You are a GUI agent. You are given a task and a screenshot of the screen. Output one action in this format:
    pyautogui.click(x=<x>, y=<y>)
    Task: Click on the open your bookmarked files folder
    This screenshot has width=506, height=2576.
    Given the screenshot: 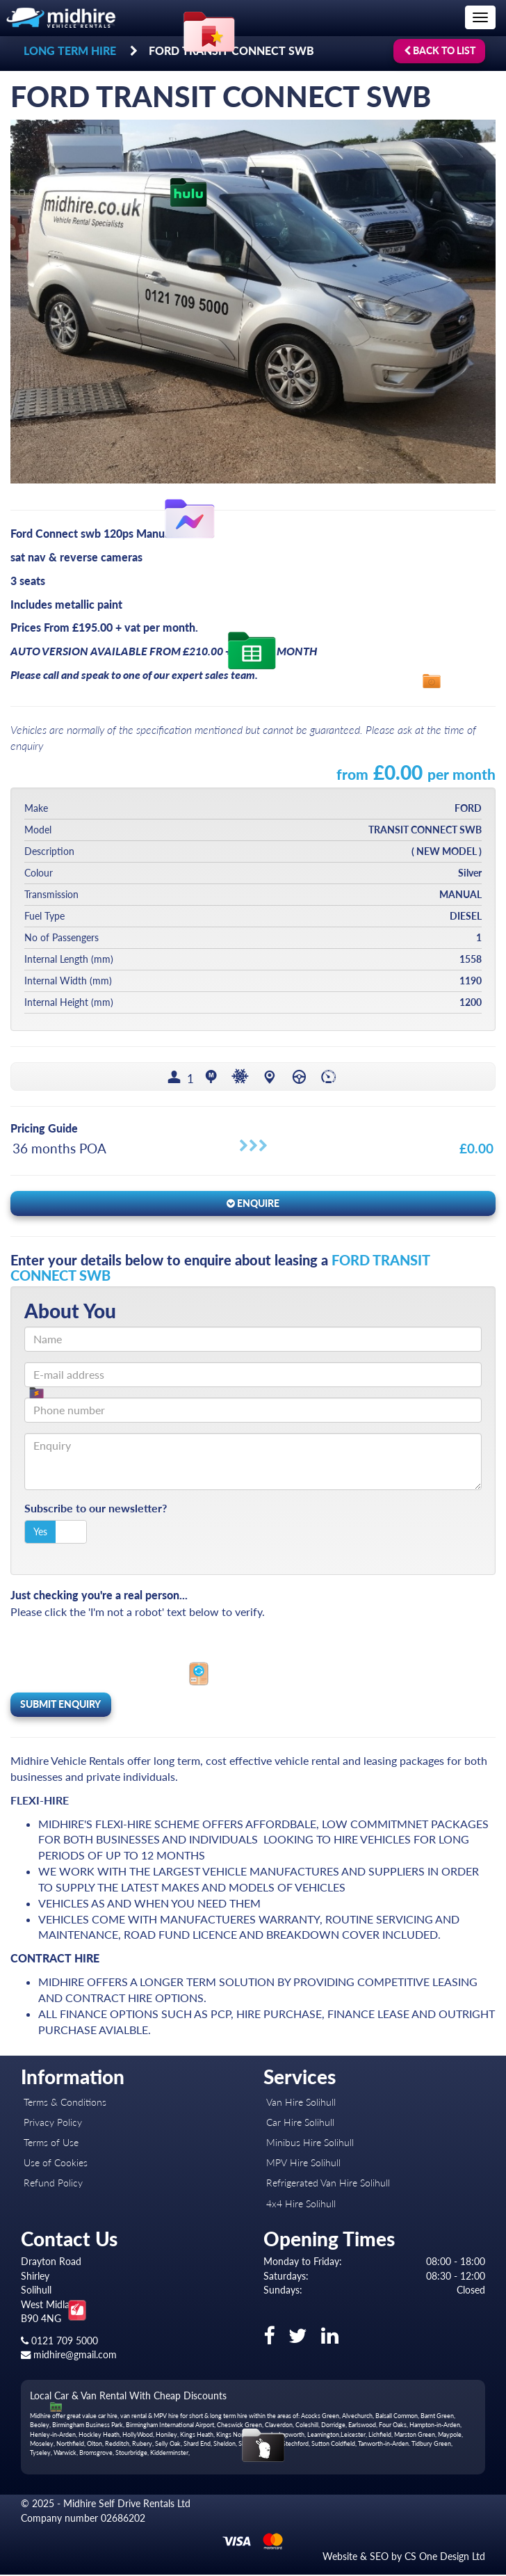 What is the action you would take?
    pyautogui.click(x=209, y=33)
    